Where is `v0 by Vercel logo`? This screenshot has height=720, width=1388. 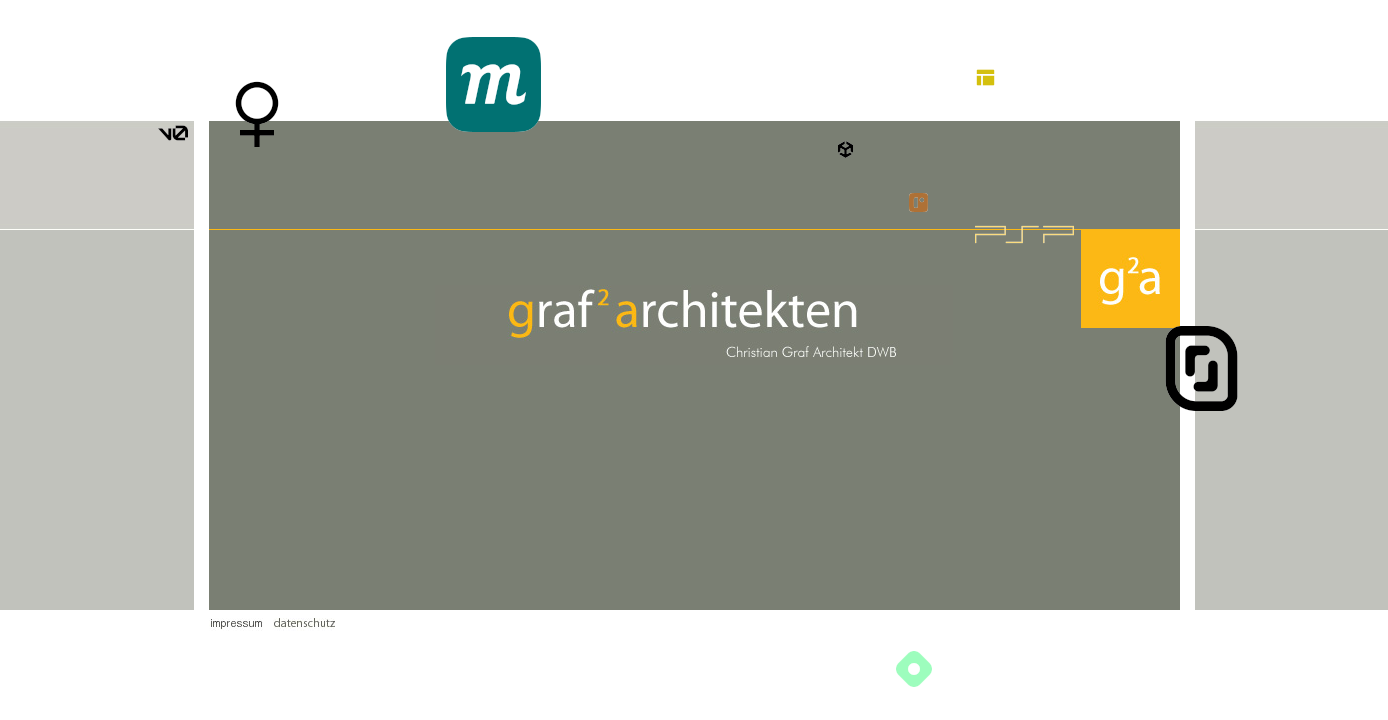 v0 by Vercel logo is located at coordinates (173, 133).